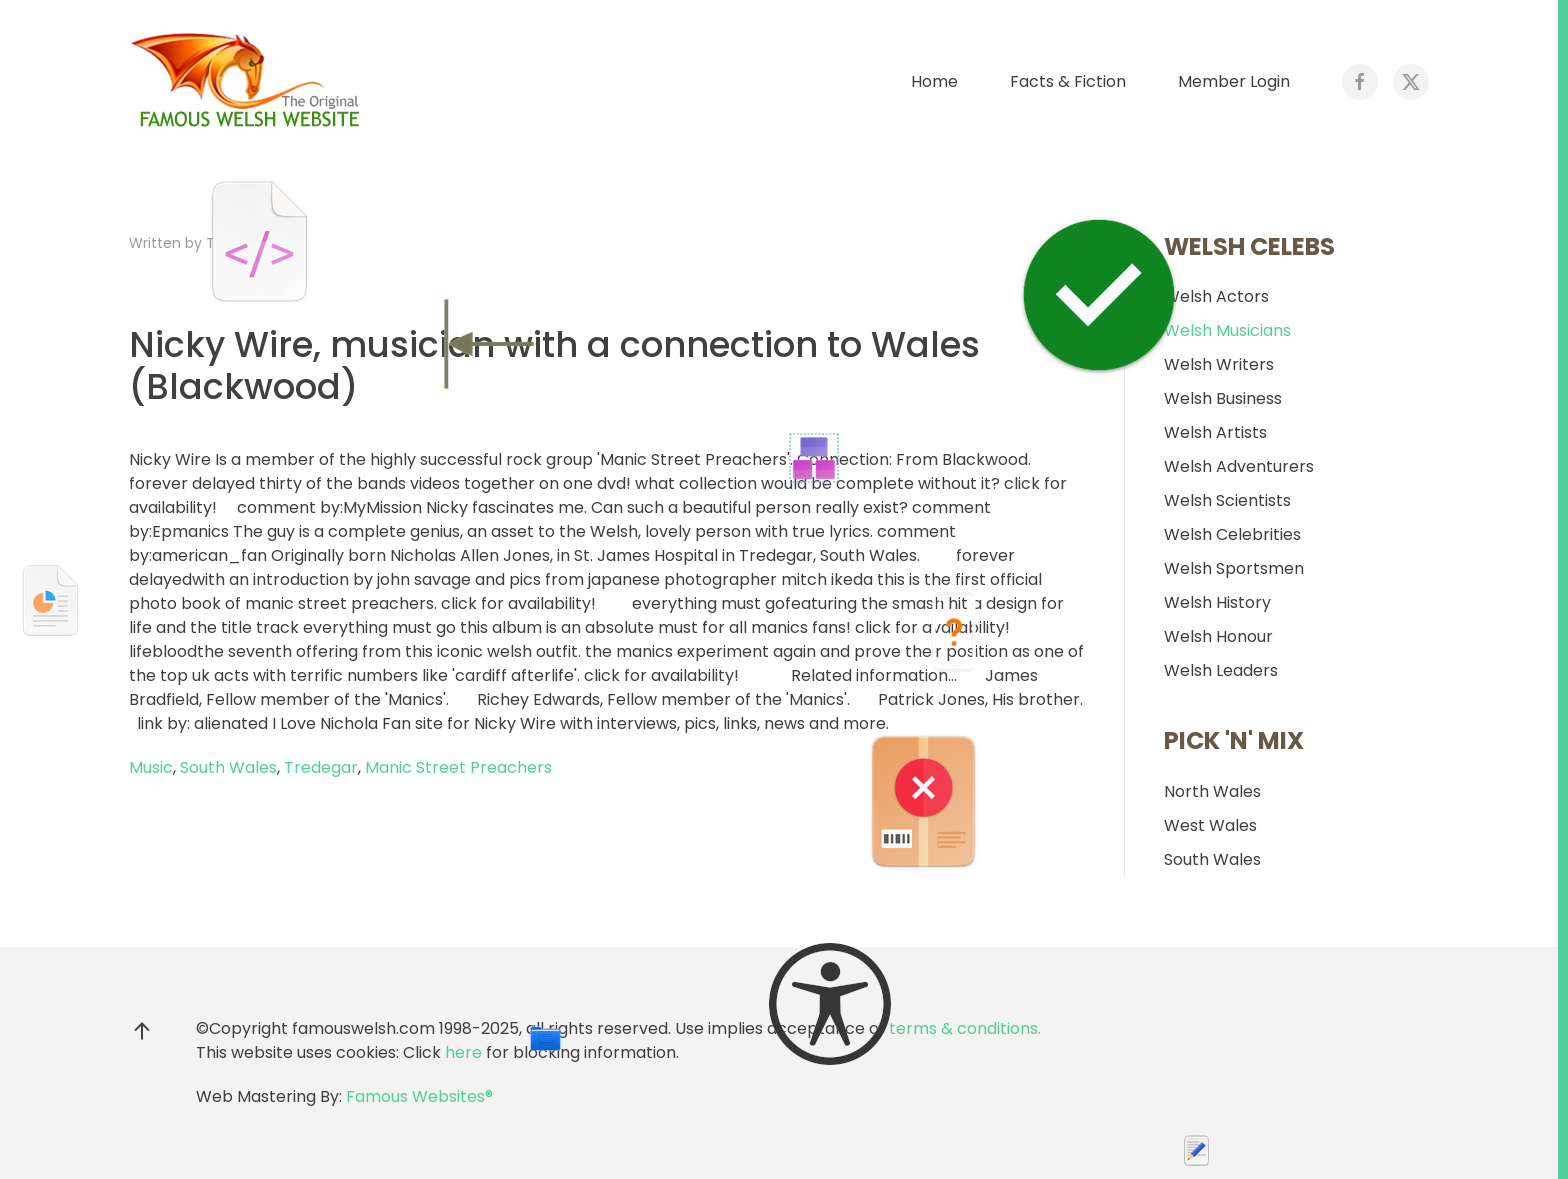 The height and width of the screenshot is (1179, 1568). I want to click on confirm or apply changes, so click(1099, 295).